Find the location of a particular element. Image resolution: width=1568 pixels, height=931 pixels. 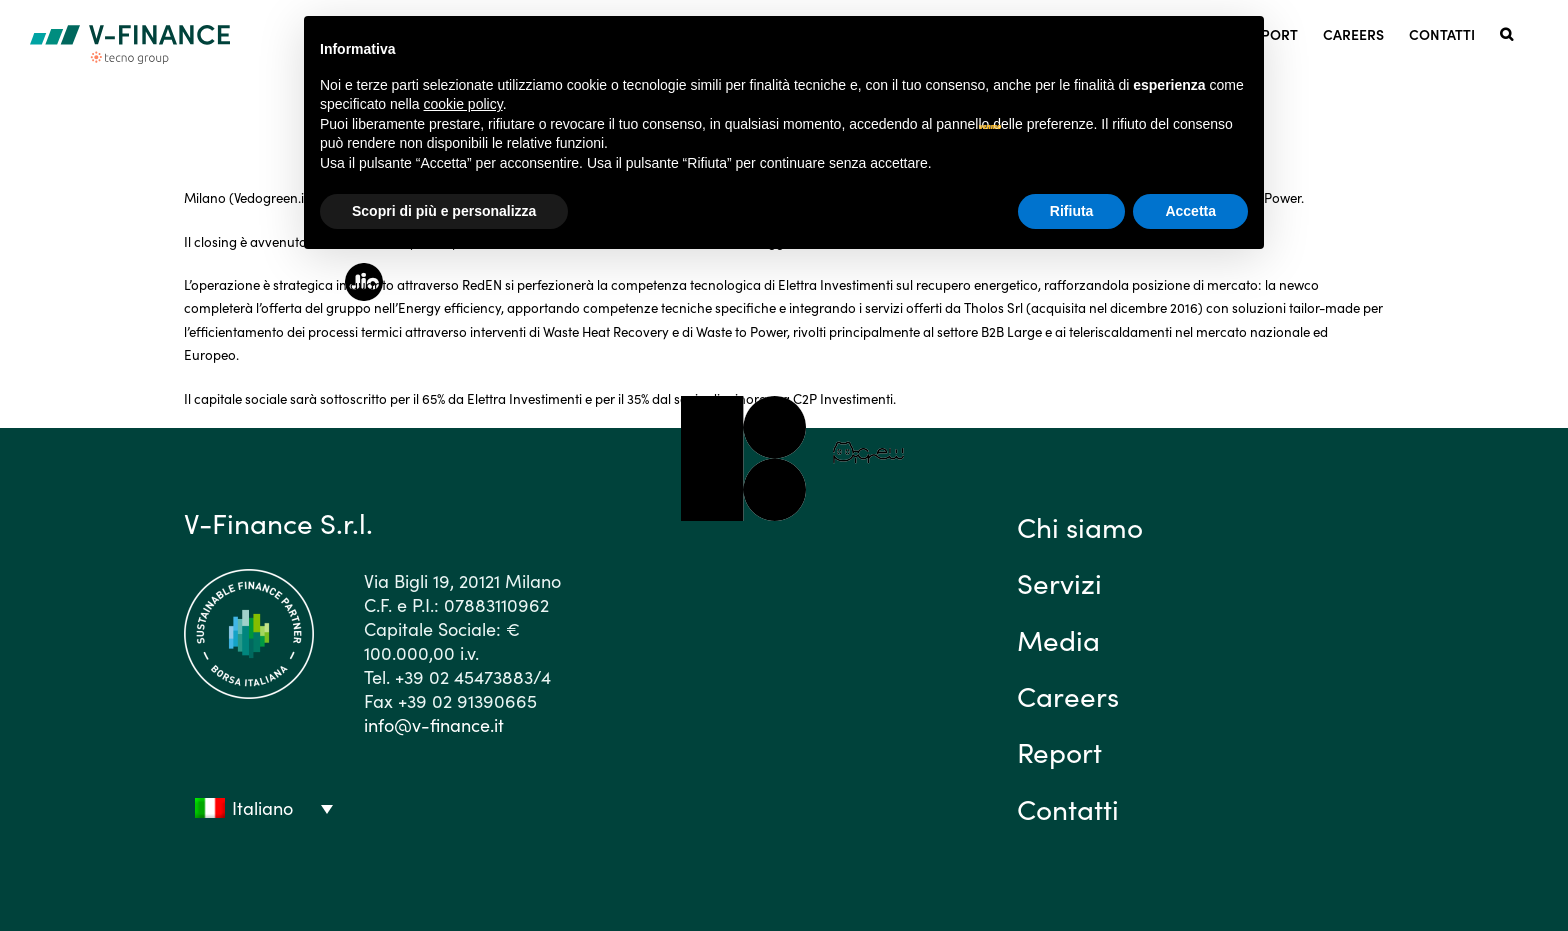

jio app or service is located at coordinates (364, 282).